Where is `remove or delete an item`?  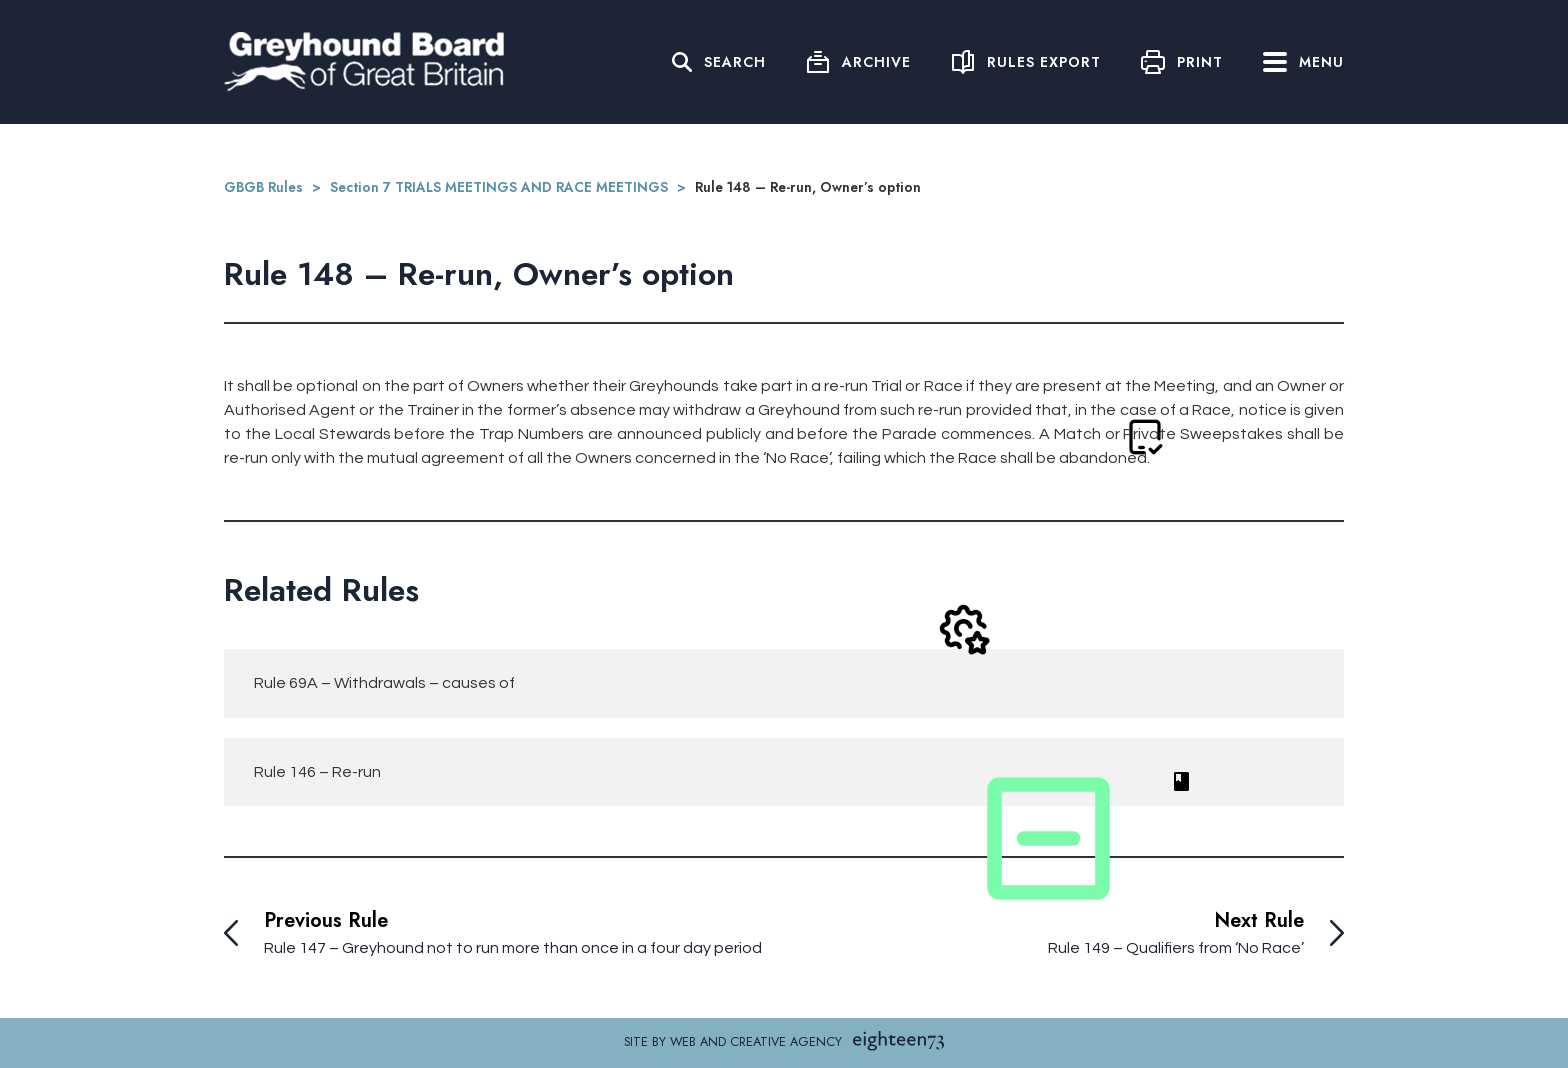
remove or delete an item is located at coordinates (1048, 838).